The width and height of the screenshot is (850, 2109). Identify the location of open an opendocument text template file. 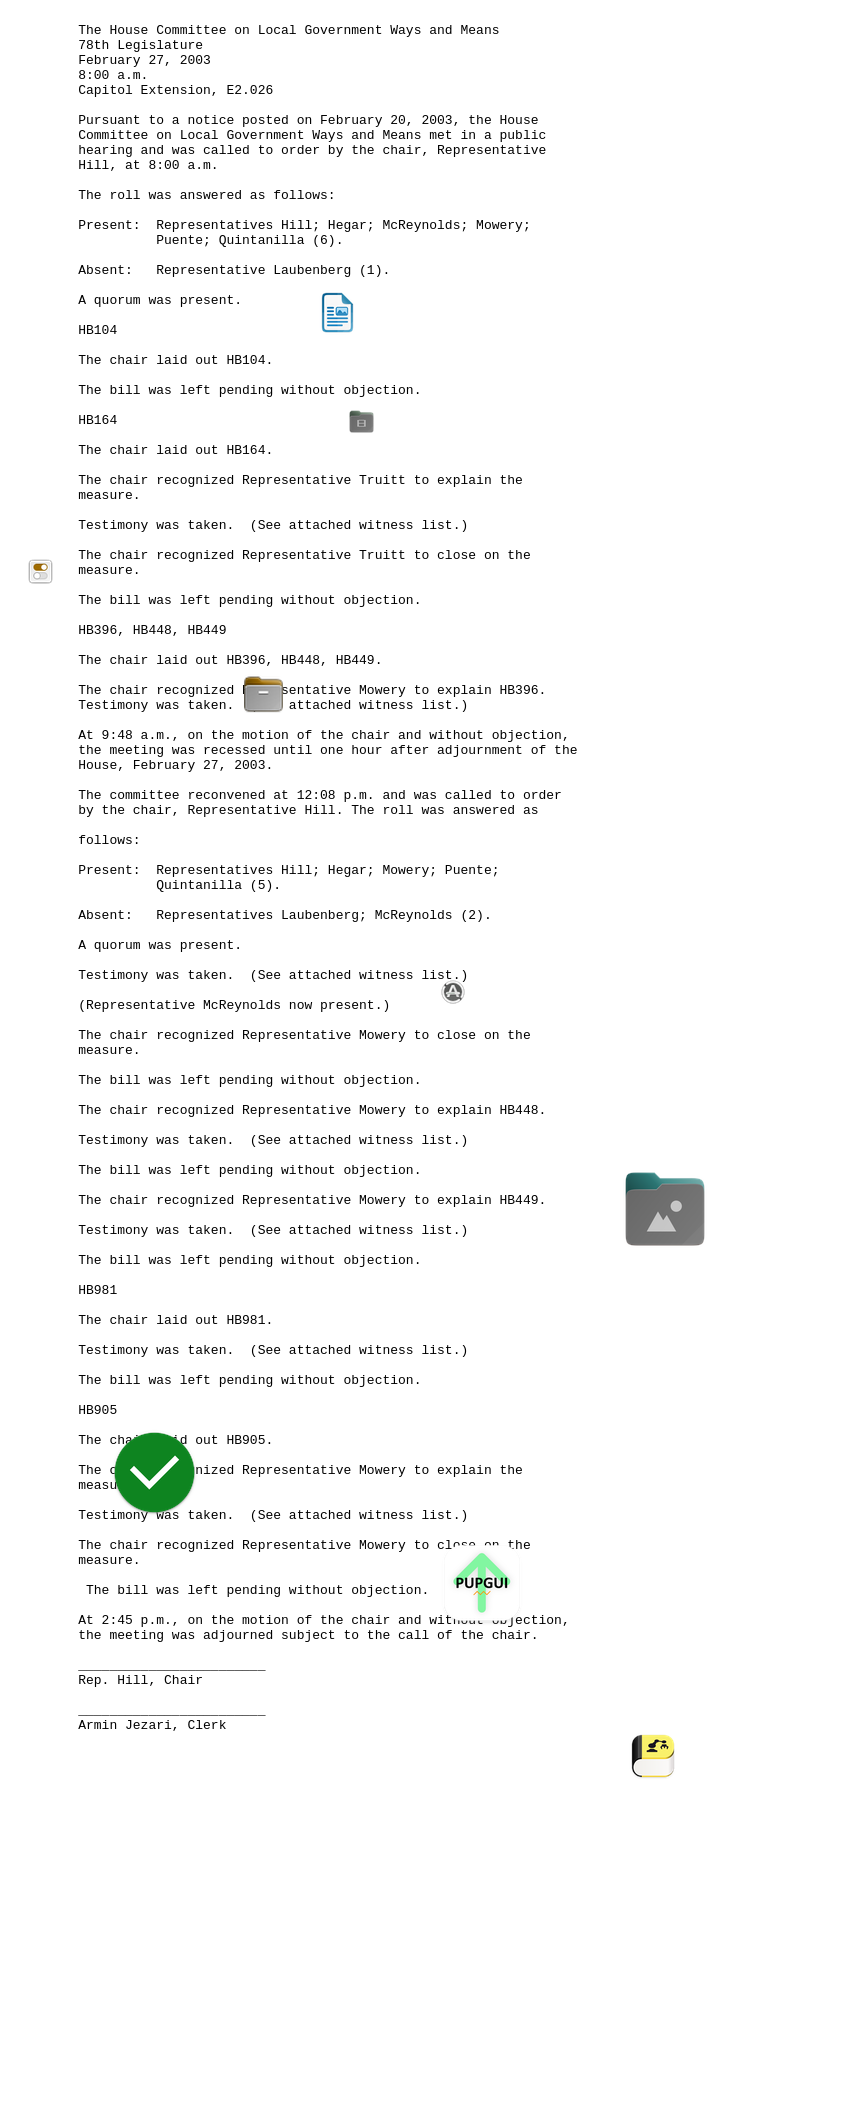
(337, 312).